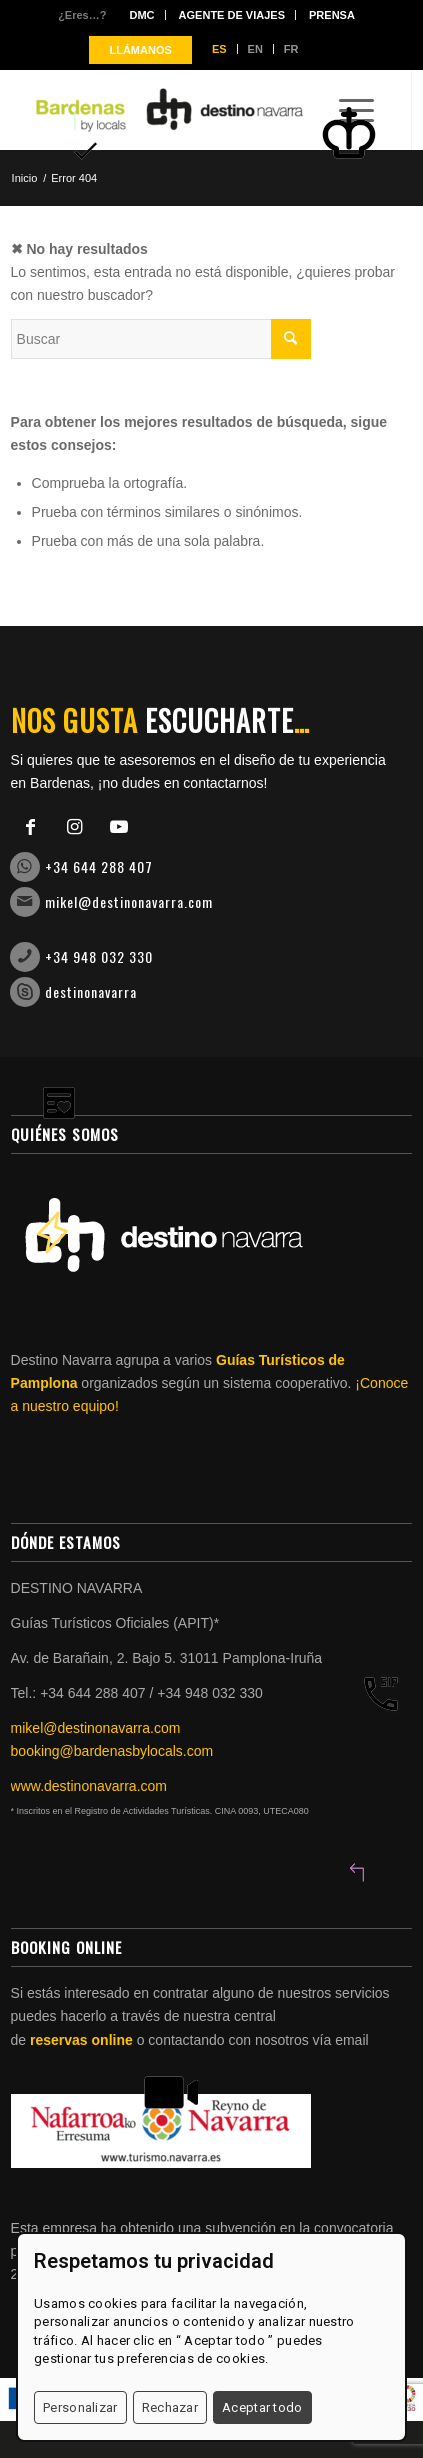 This screenshot has width=423, height=2458. I want to click on make a SIP (internet-based) phone call, so click(381, 1694).